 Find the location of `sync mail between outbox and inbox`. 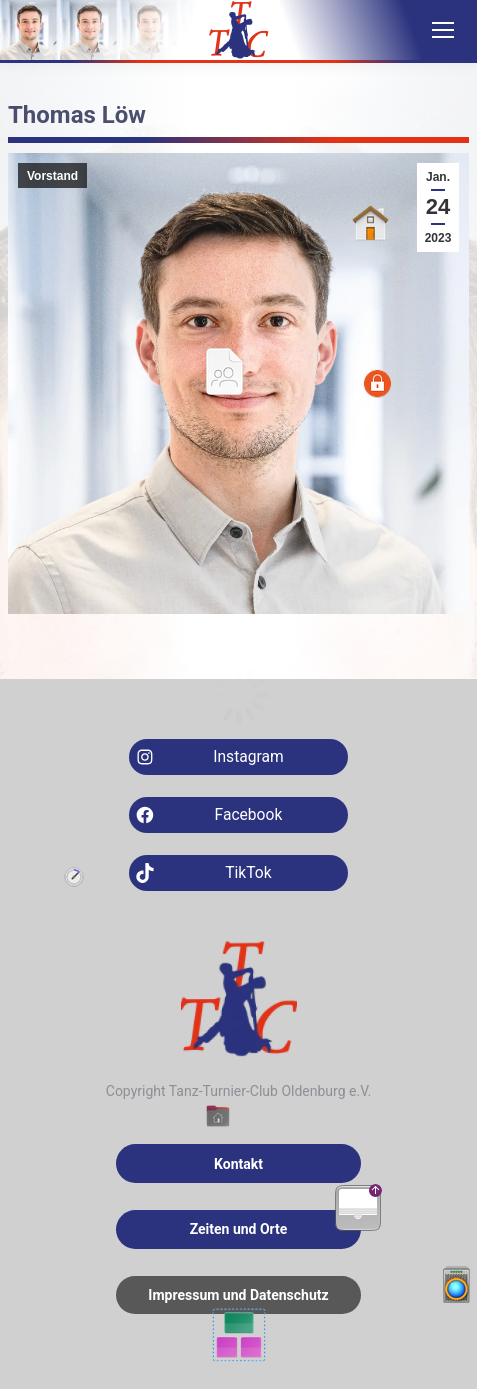

sync mail between outbox and inbox is located at coordinates (358, 1208).